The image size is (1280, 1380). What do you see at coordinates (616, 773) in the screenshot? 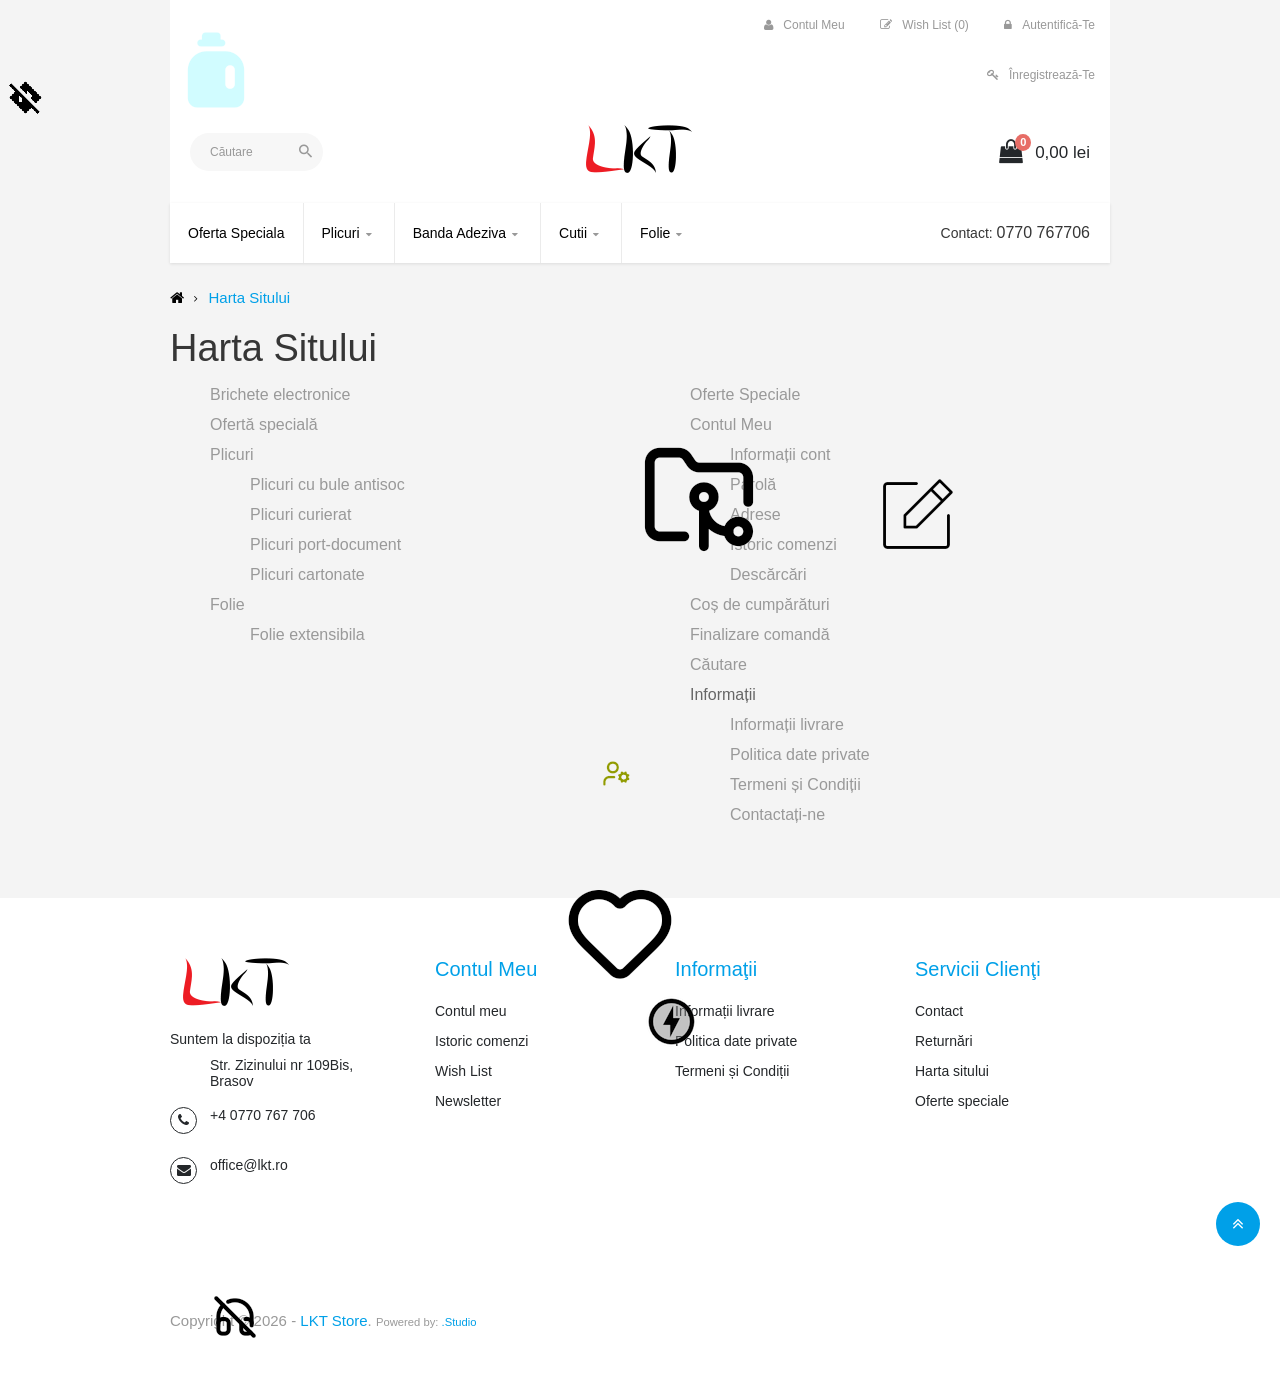
I see `access user account settings` at bounding box center [616, 773].